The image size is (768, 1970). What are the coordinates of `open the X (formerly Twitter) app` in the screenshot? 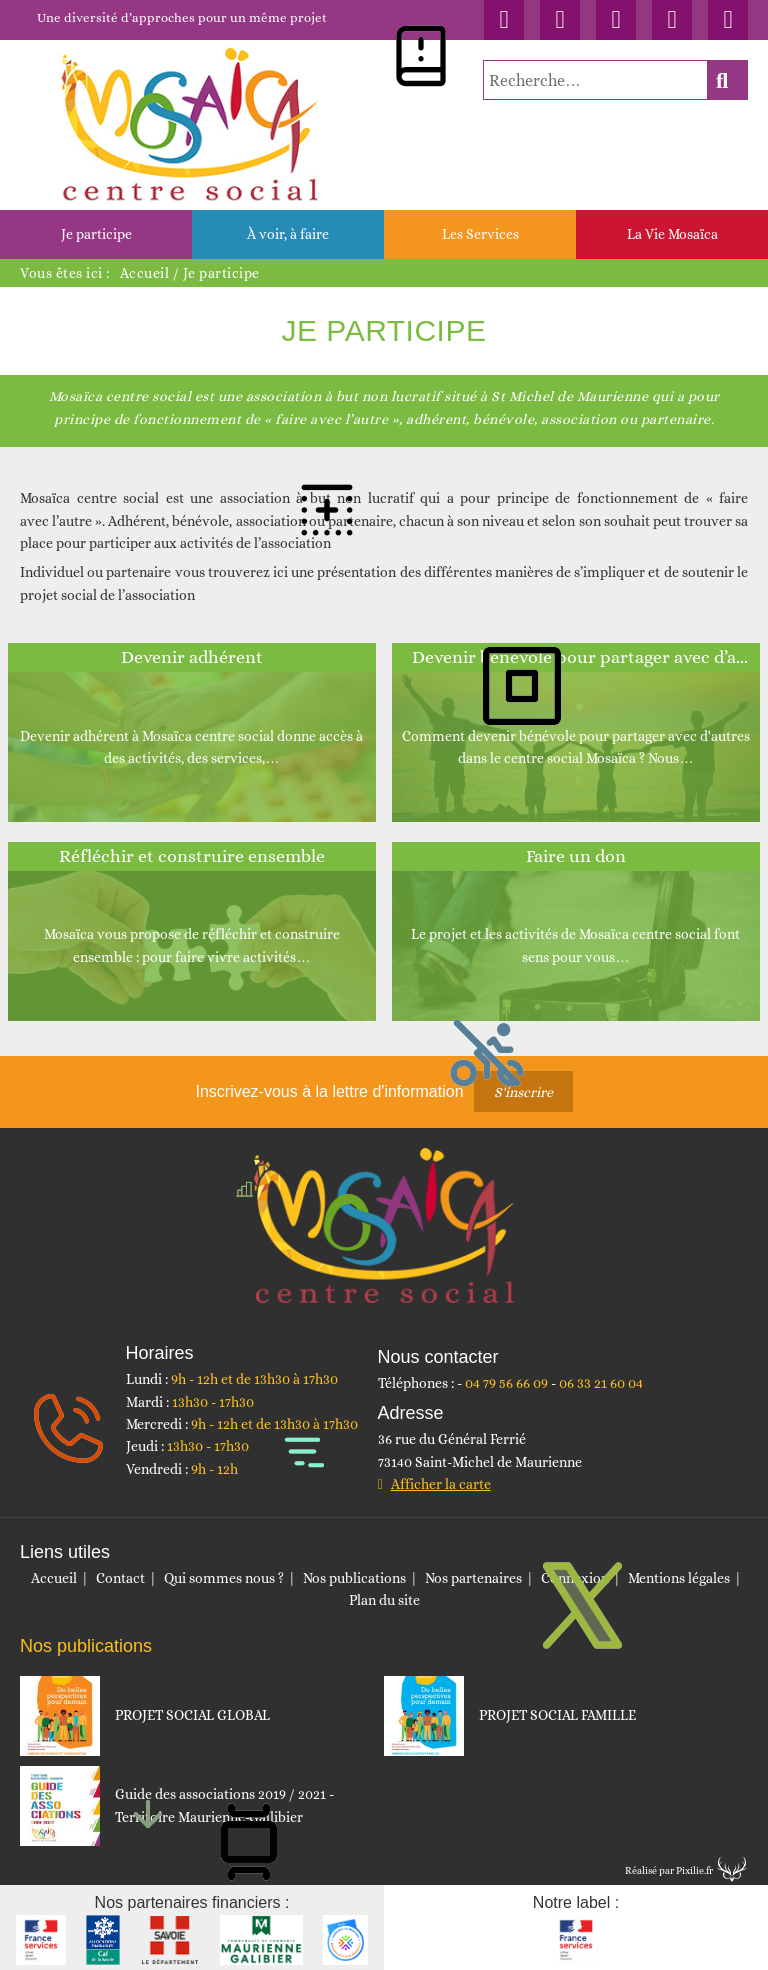 It's located at (582, 1605).